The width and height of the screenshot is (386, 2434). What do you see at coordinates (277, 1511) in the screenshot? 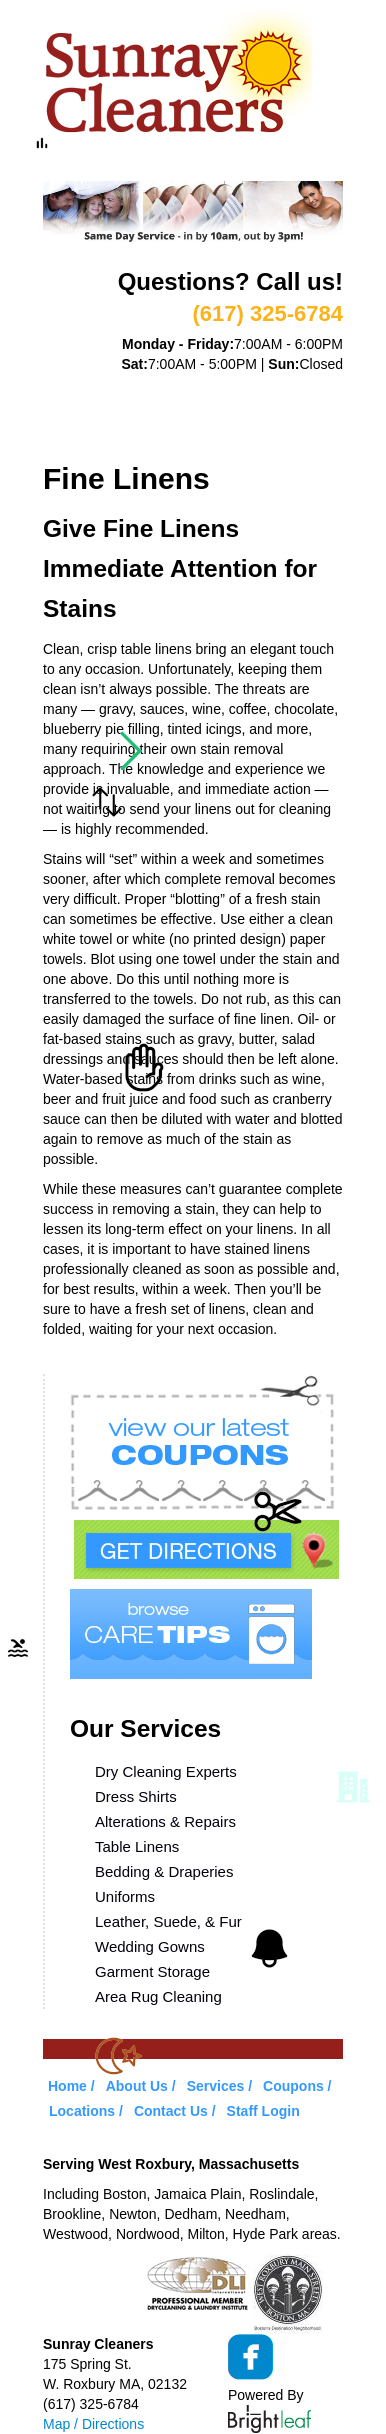
I see `cut selected content` at bounding box center [277, 1511].